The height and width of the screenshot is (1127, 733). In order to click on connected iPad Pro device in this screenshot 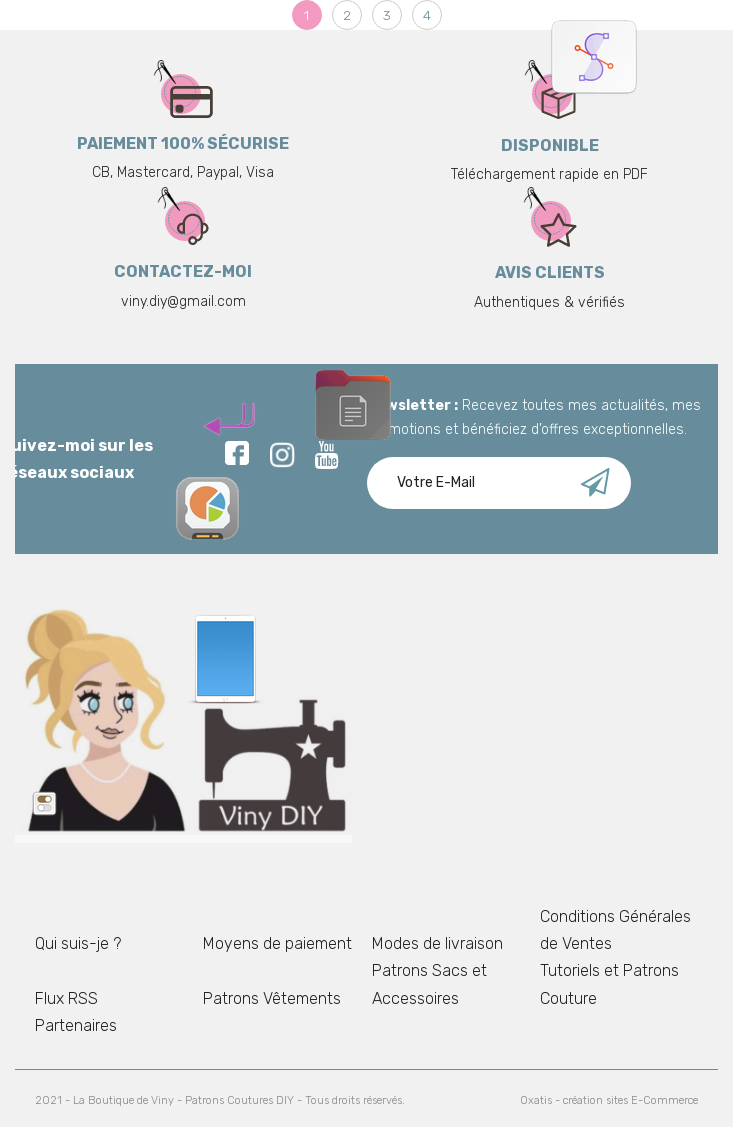, I will do `click(225, 659)`.